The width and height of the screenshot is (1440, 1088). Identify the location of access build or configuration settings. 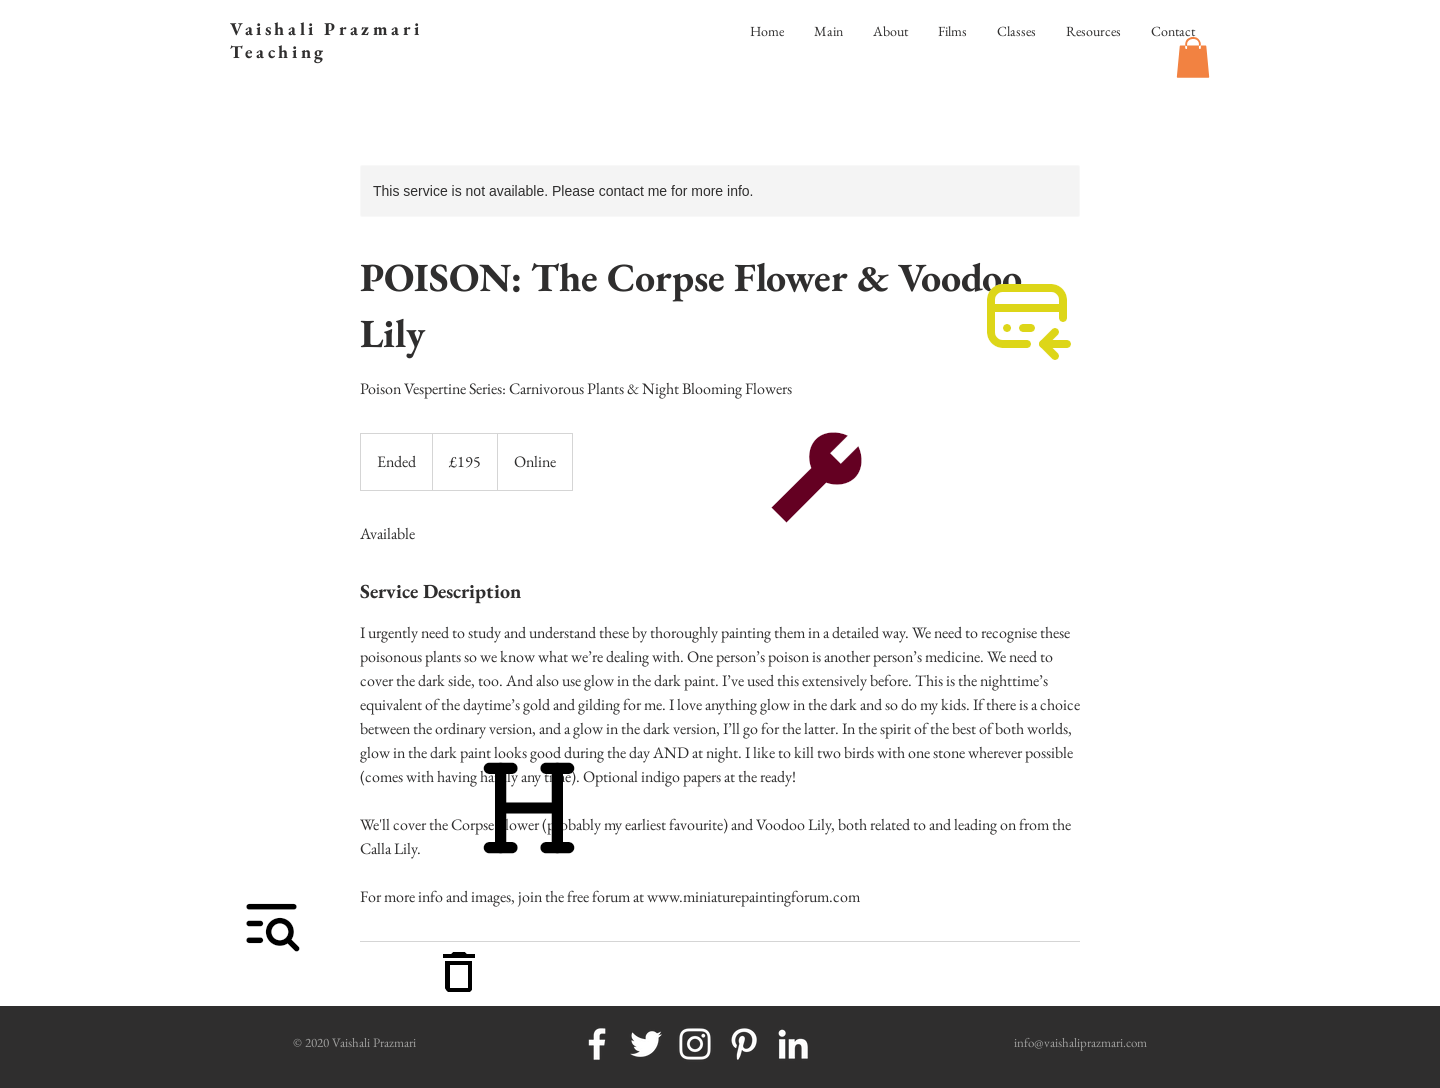
(816, 477).